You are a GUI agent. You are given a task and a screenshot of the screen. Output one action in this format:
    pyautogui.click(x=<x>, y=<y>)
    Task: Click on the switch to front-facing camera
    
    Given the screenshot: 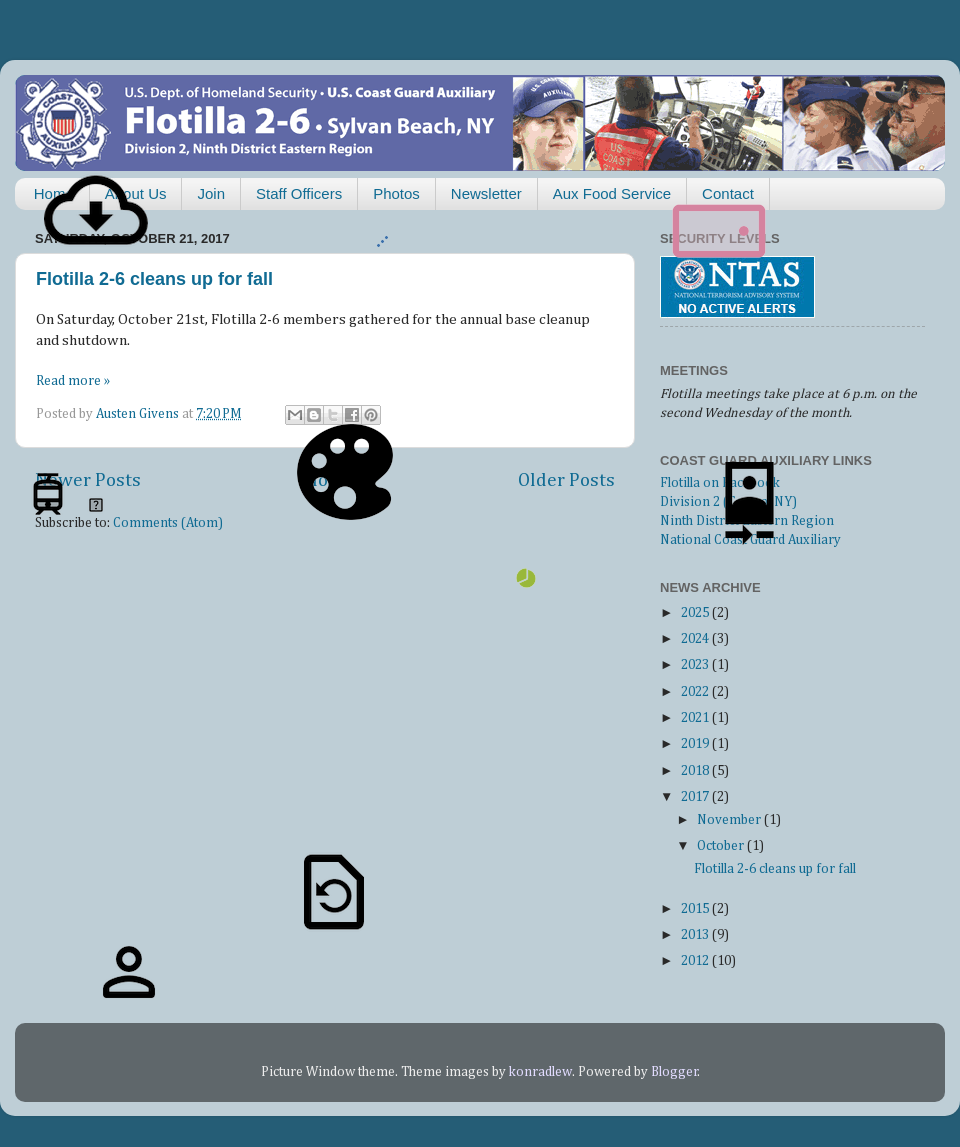 What is the action you would take?
    pyautogui.click(x=749, y=503)
    